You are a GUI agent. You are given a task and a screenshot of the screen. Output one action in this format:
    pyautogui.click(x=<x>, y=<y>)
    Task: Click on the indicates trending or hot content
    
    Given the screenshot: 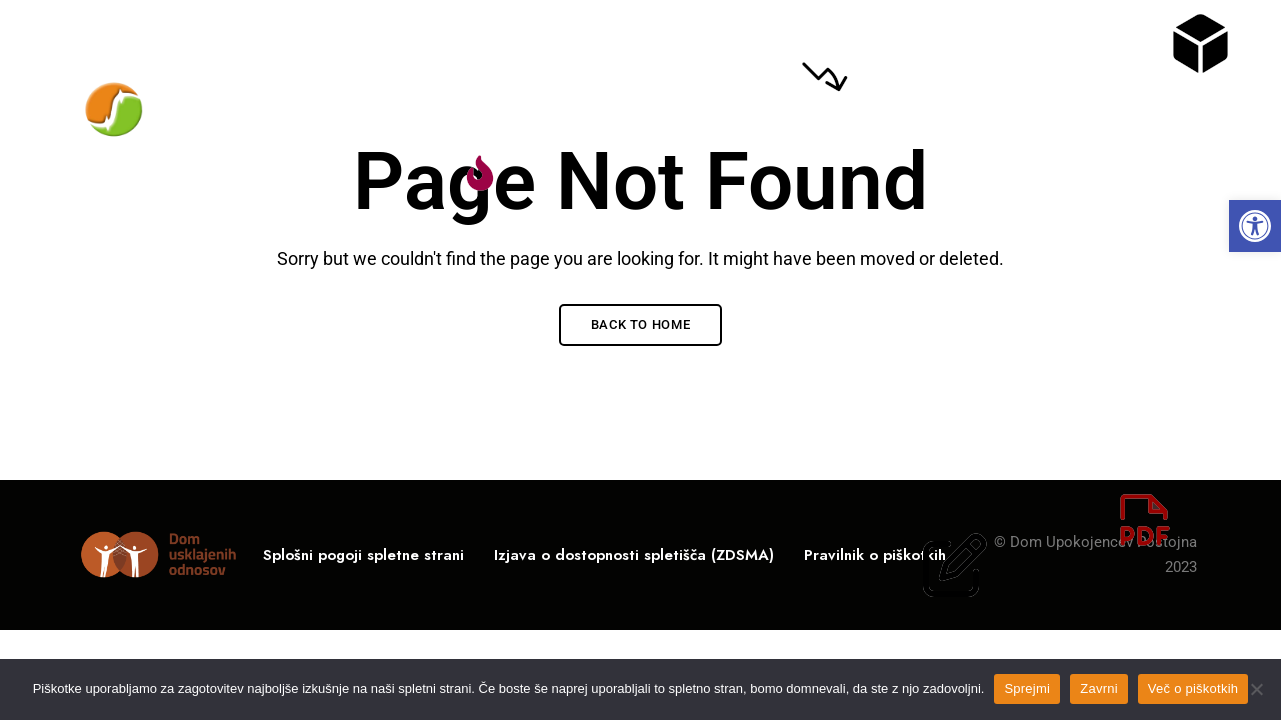 What is the action you would take?
    pyautogui.click(x=480, y=173)
    